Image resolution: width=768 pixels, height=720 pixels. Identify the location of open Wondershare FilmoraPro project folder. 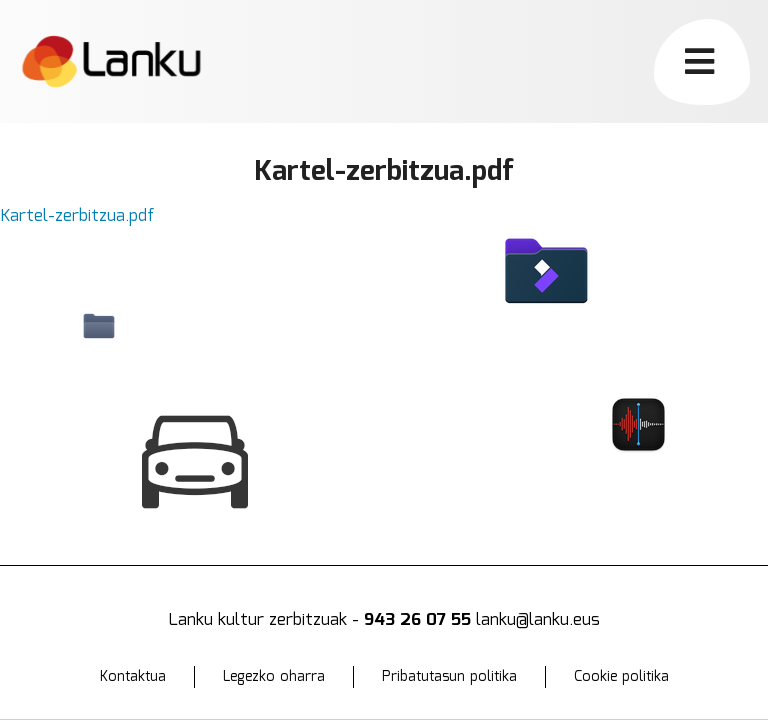
(546, 273).